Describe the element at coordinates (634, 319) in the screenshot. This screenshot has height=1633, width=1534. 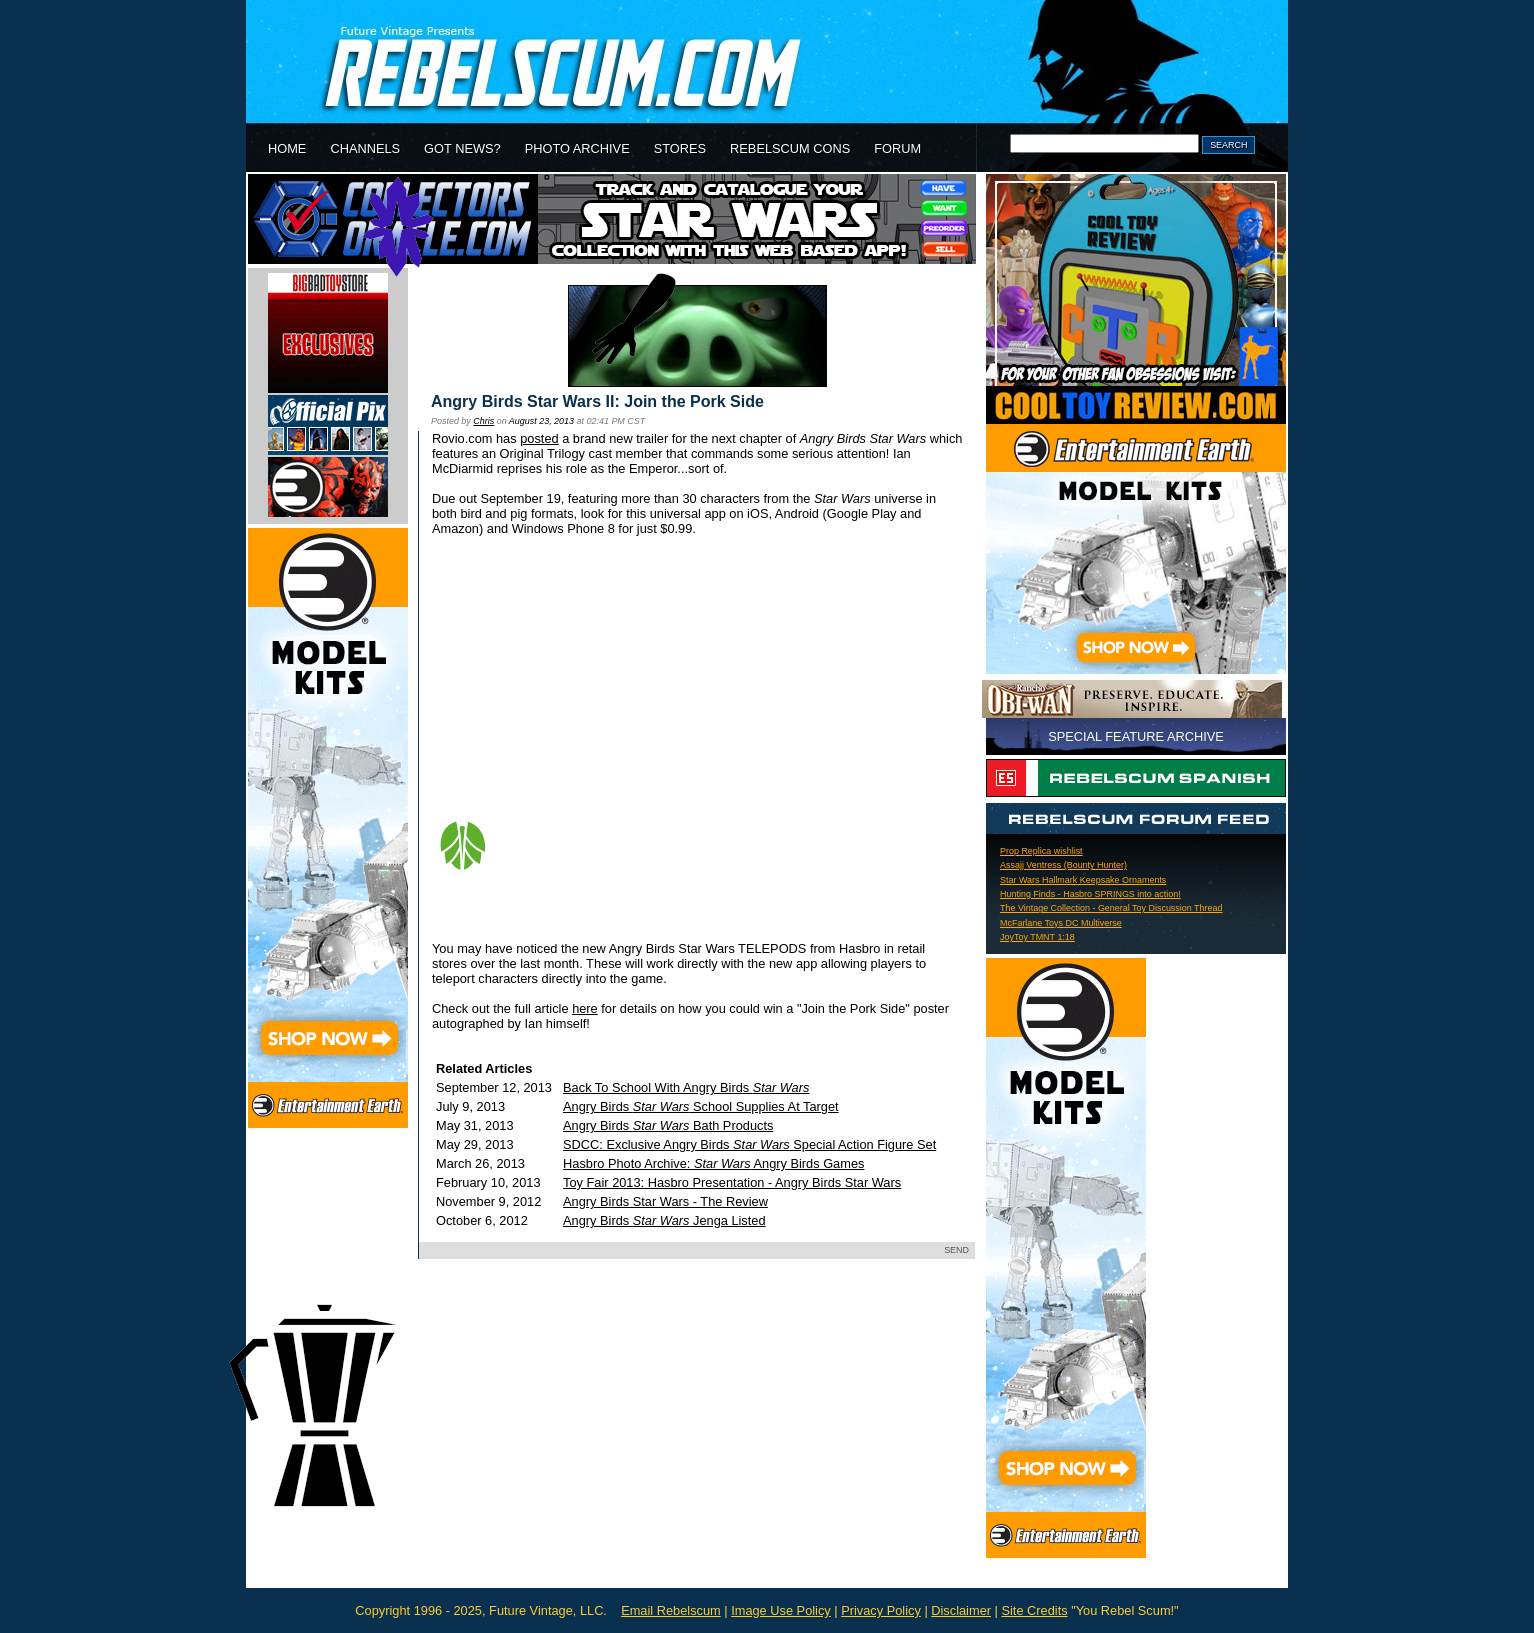
I see `select arm or forearm body part` at that location.